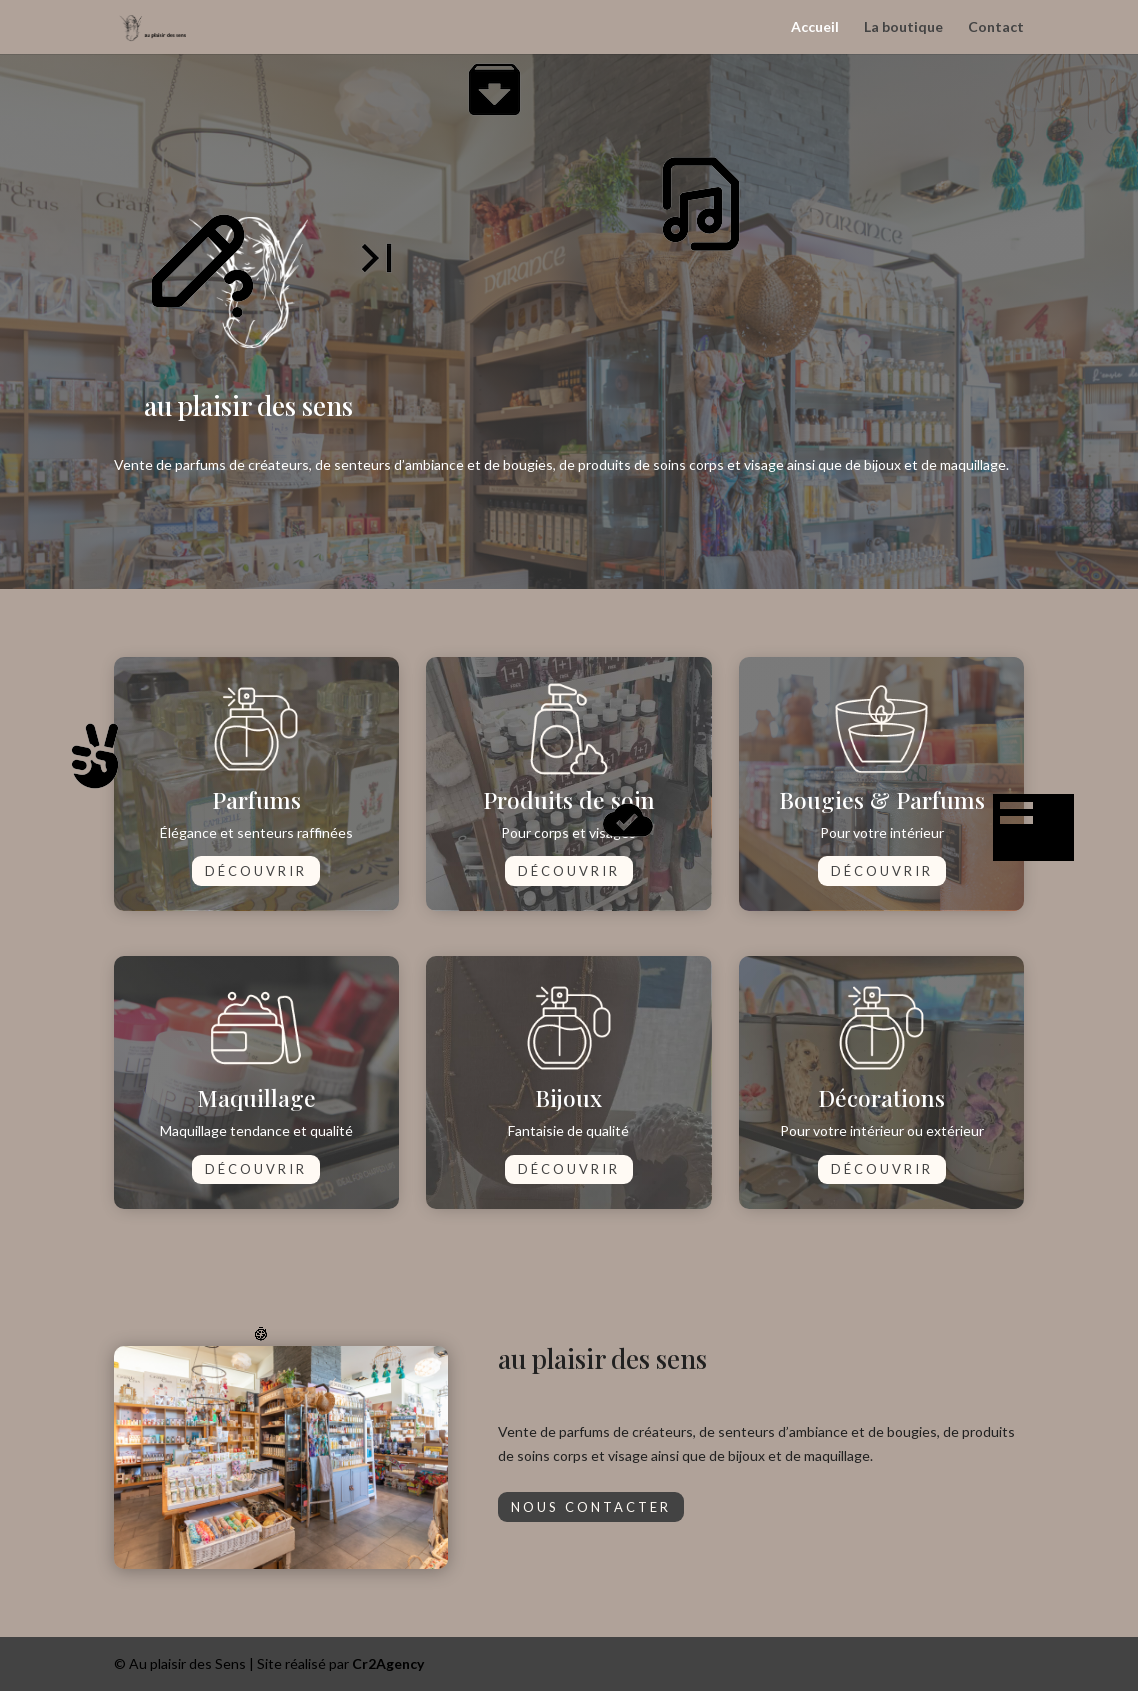 Image resolution: width=1138 pixels, height=1691 pixels. What do you see at coordinates (377, 258) in the screenshot?
I see `go to the last page` at bounding box center [377, 258].